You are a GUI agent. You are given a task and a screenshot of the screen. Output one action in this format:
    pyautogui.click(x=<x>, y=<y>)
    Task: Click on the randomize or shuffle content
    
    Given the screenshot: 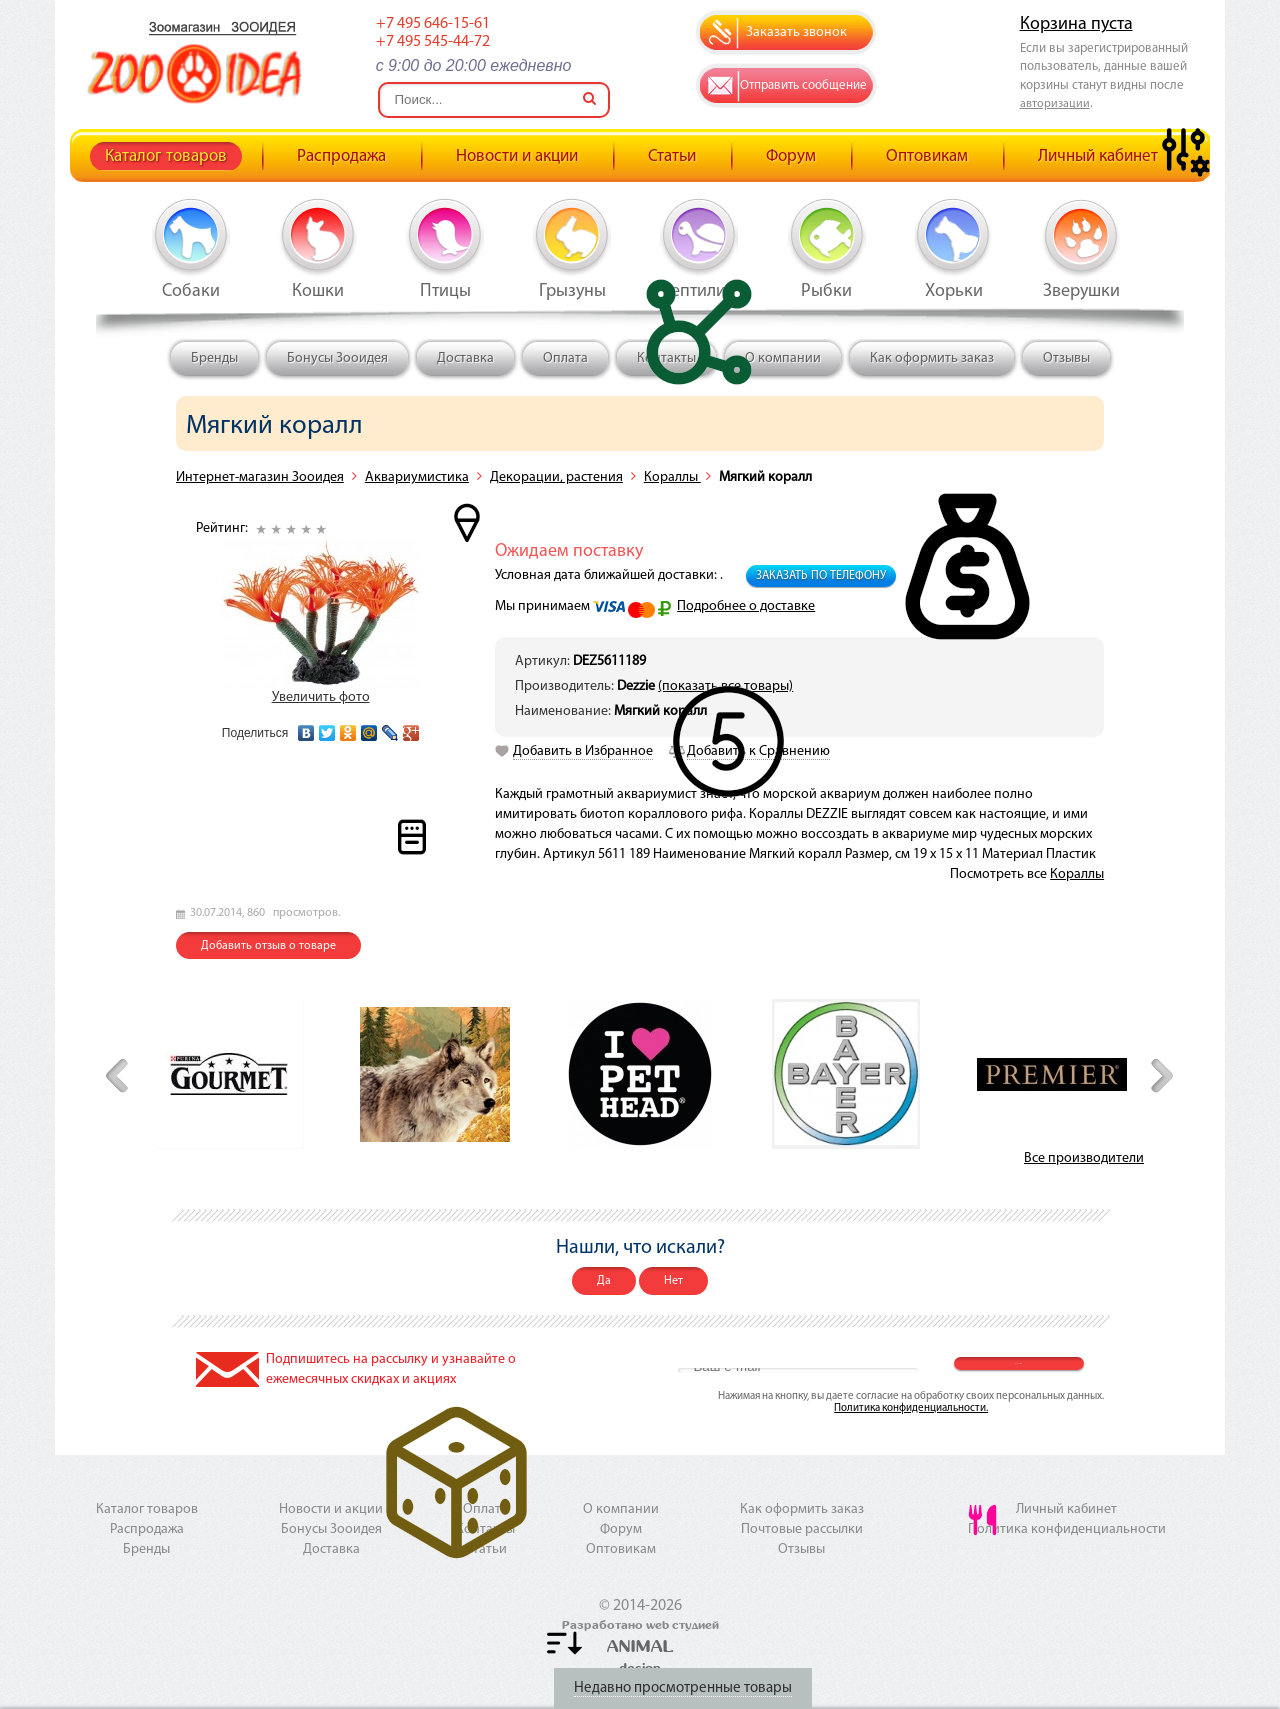 What is the action you would take?
    pyautogui.click(x=456, y=1482)
    